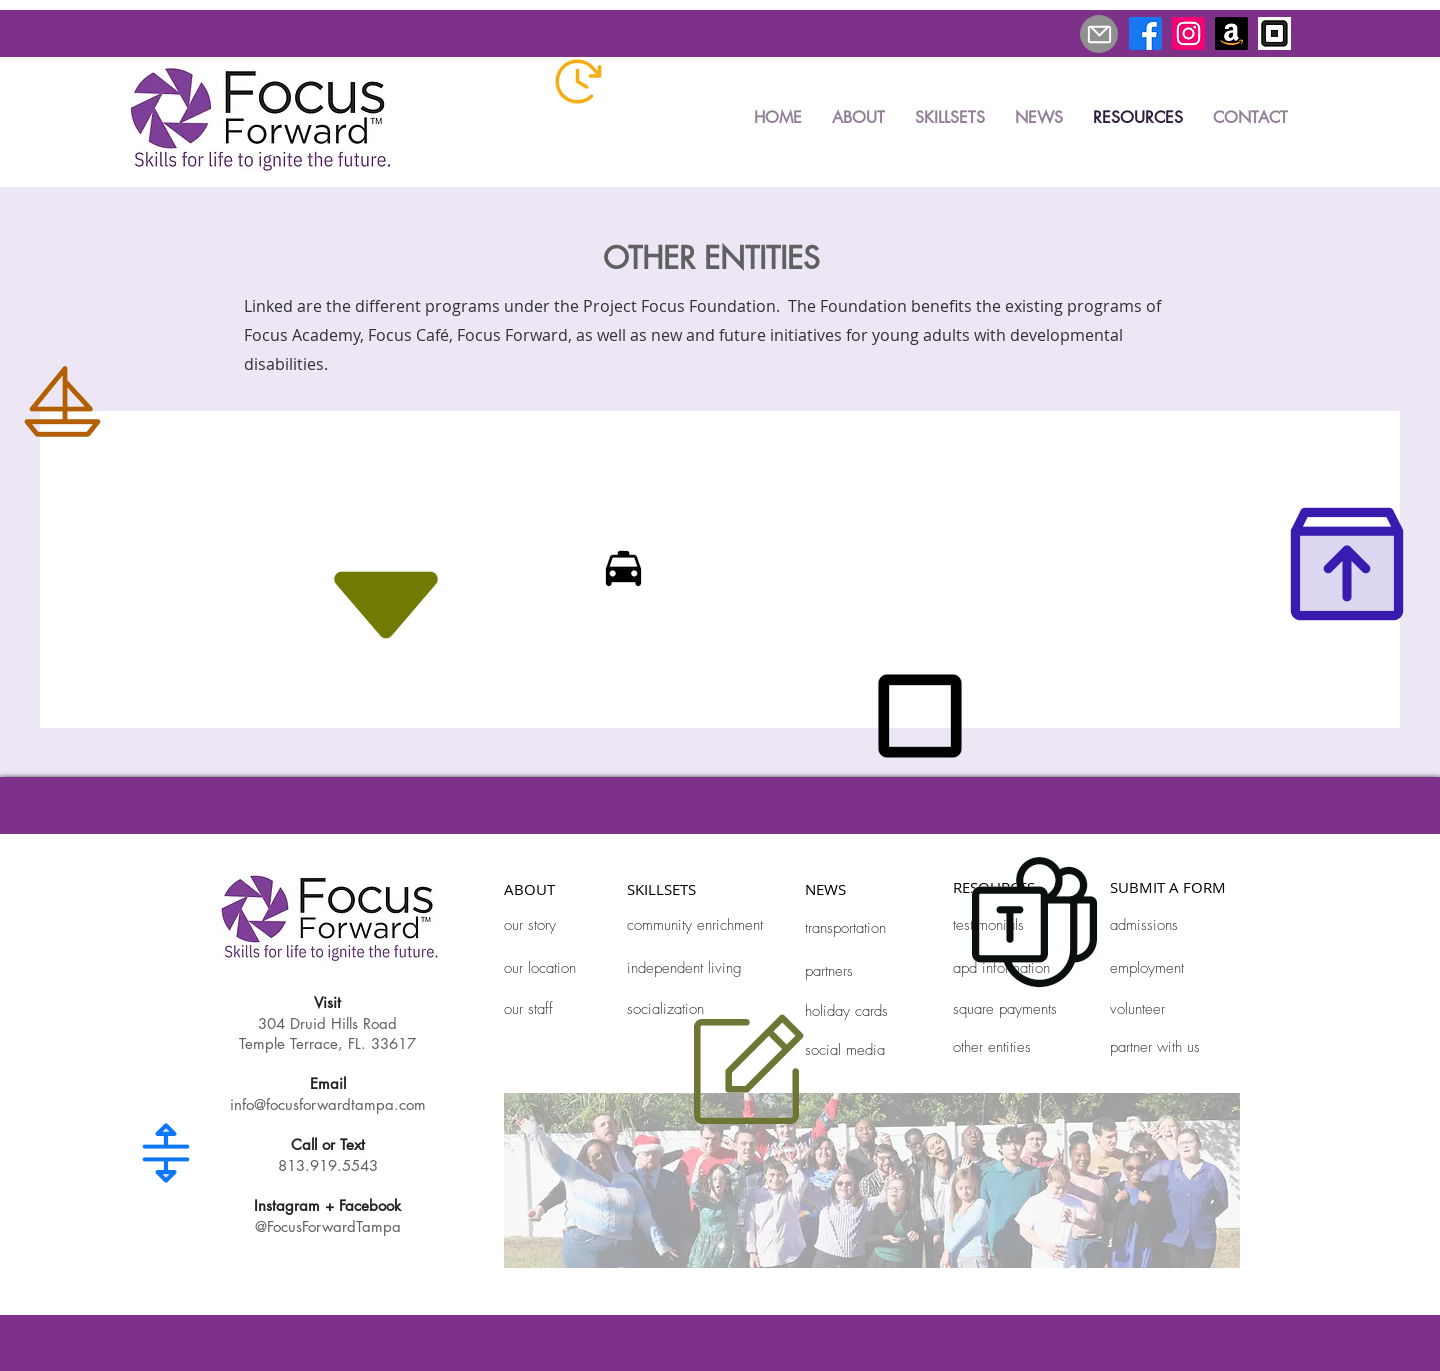 The image size is (1440, 1371). I want to click on restore to a previous version, so click(577, 81).